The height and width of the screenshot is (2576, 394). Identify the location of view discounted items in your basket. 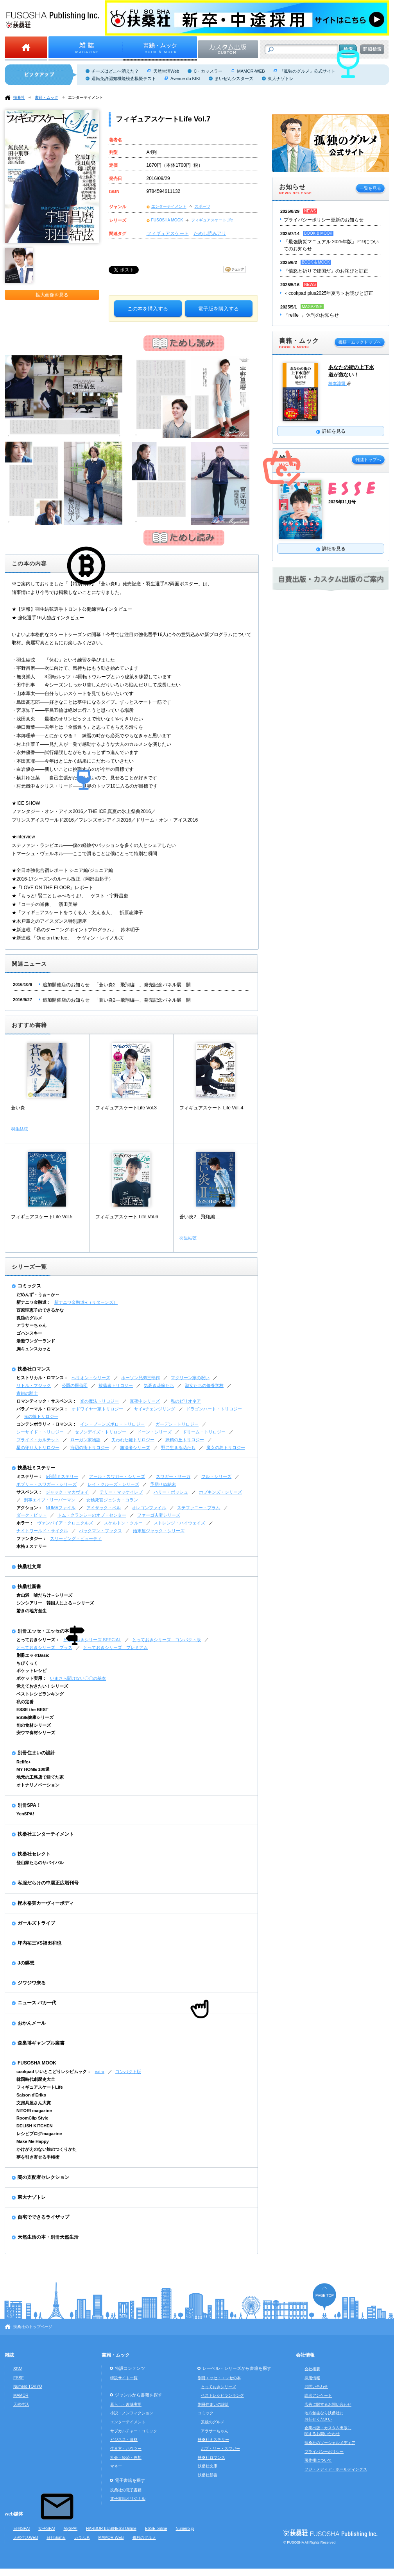
(281, 467).